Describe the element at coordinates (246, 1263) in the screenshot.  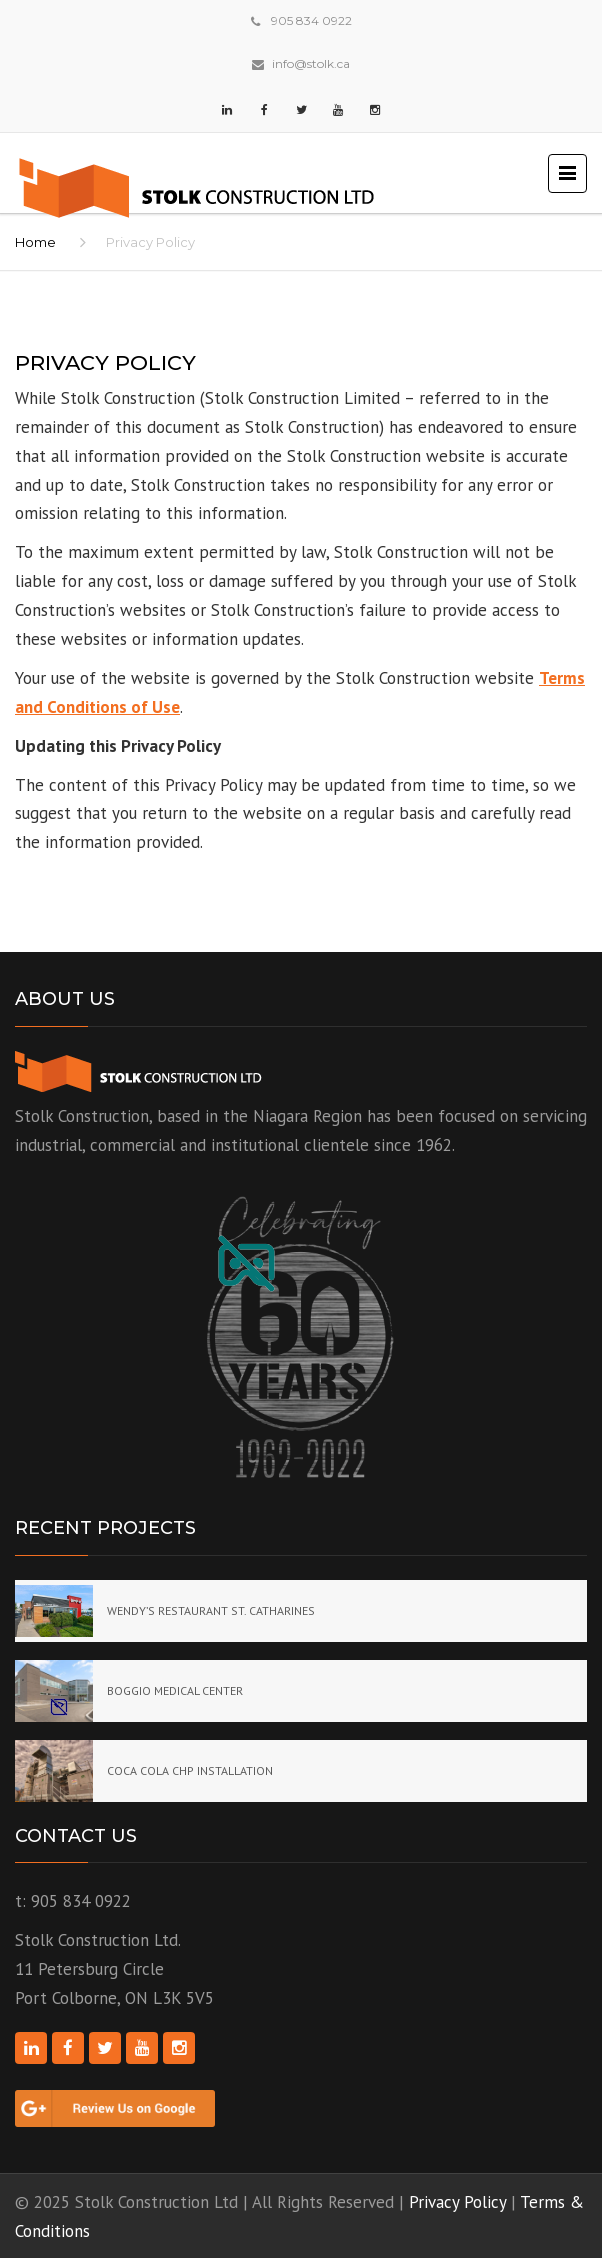
I see `disable VR or cardboard viewer mode` at that location.